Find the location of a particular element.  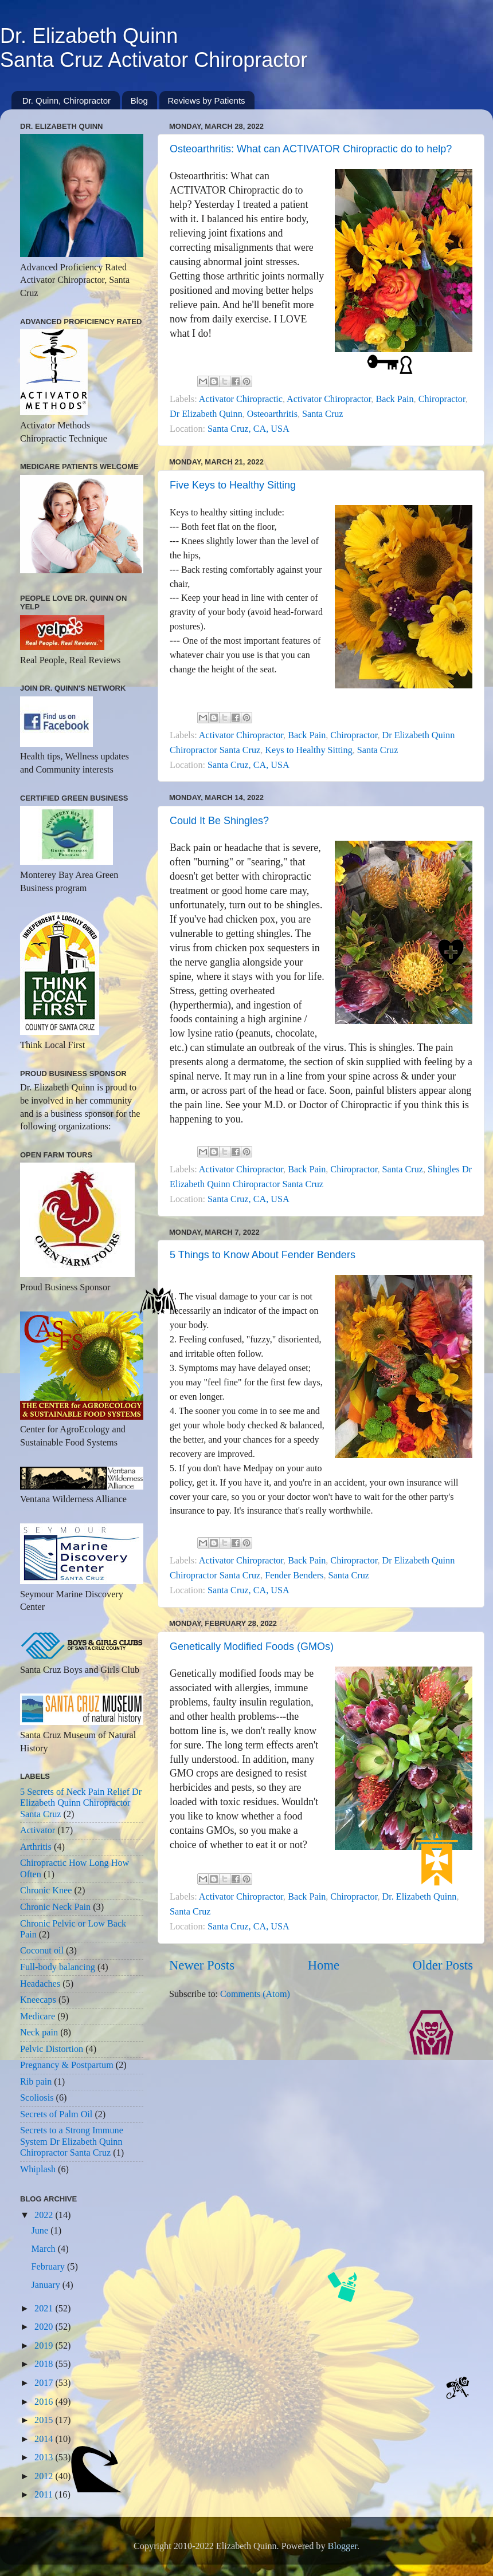

add to favorites is located at coordinates (451, 952).